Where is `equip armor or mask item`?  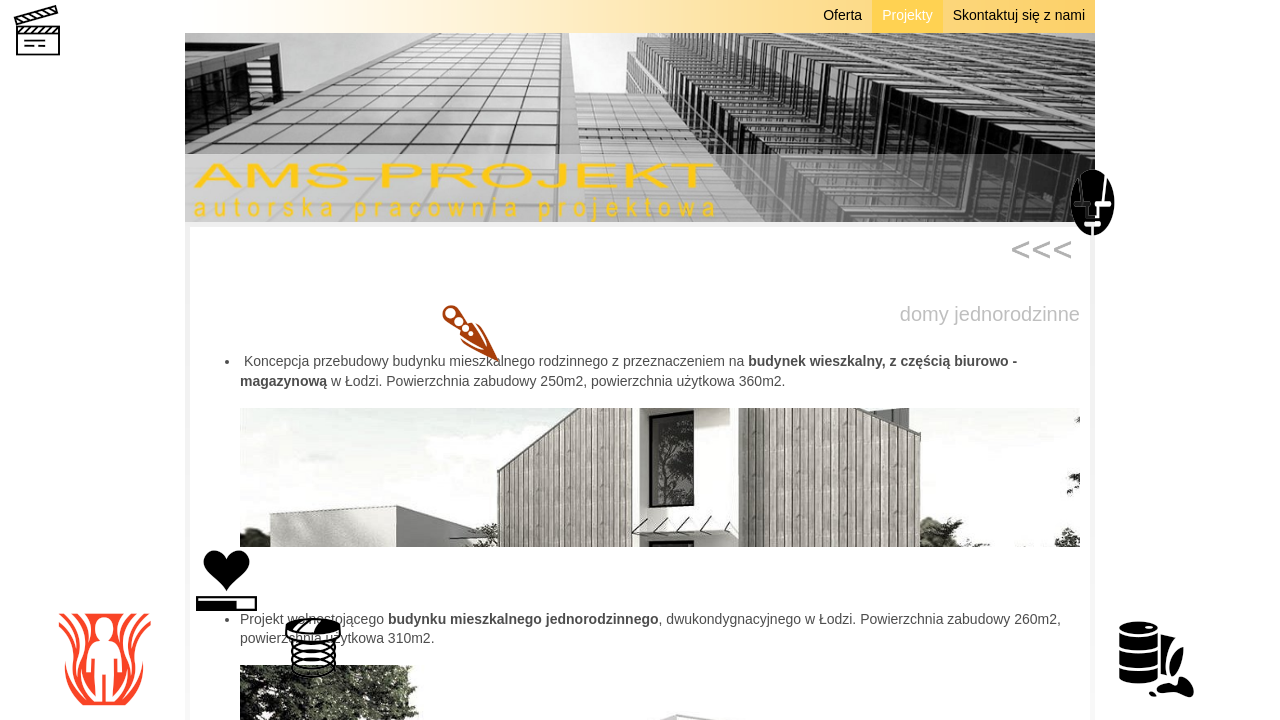 equip armor or mask item is located at coordinates (1092, 202).